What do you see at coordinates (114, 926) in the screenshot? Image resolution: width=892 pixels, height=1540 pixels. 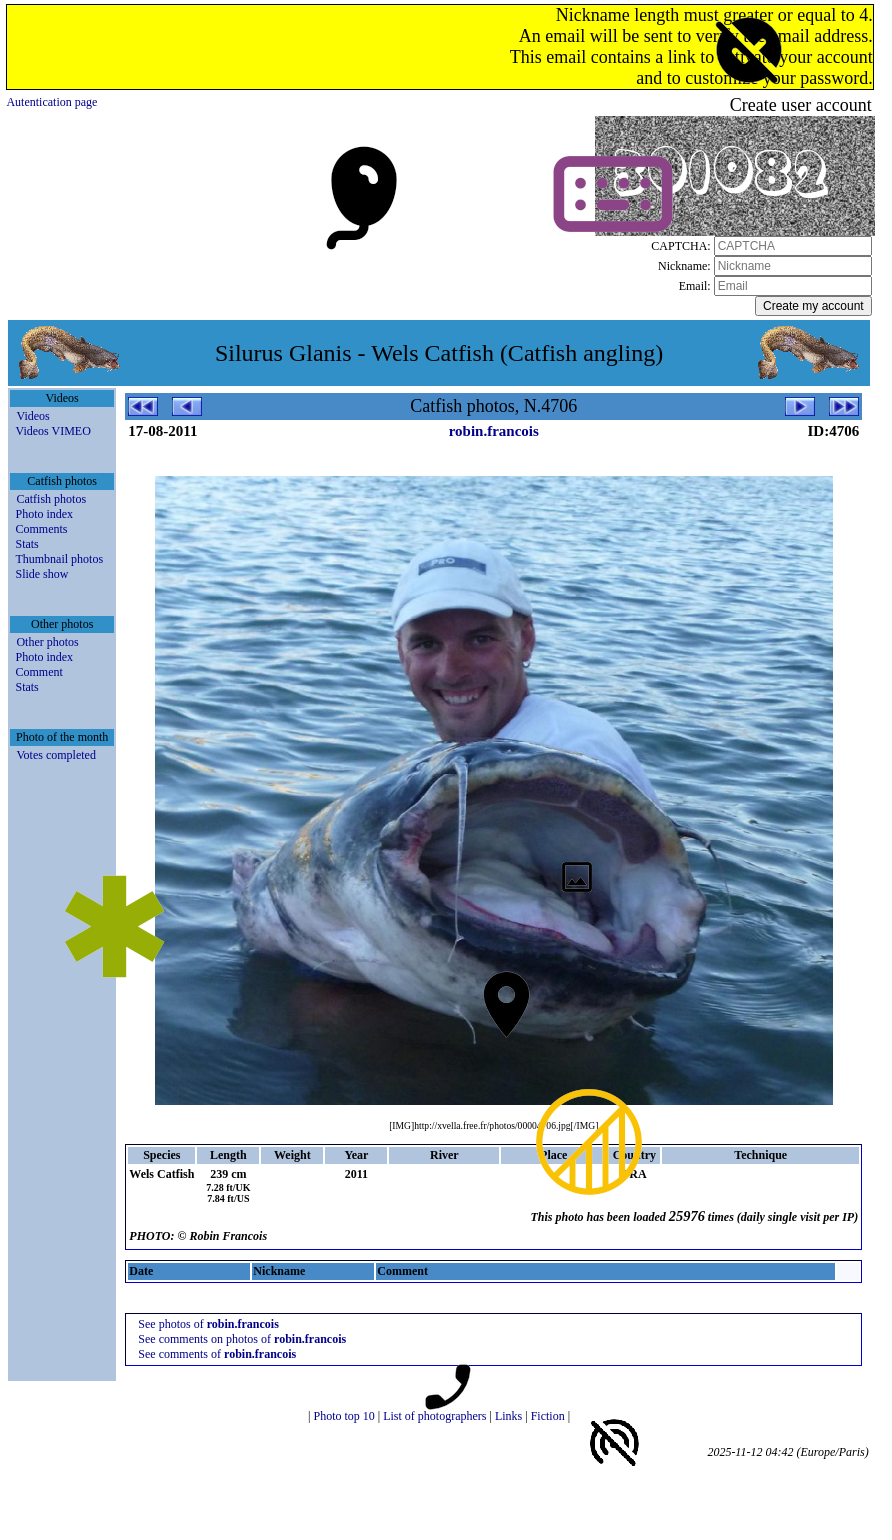 I see `access medical or health-related features` at bounding box center [114, 926].